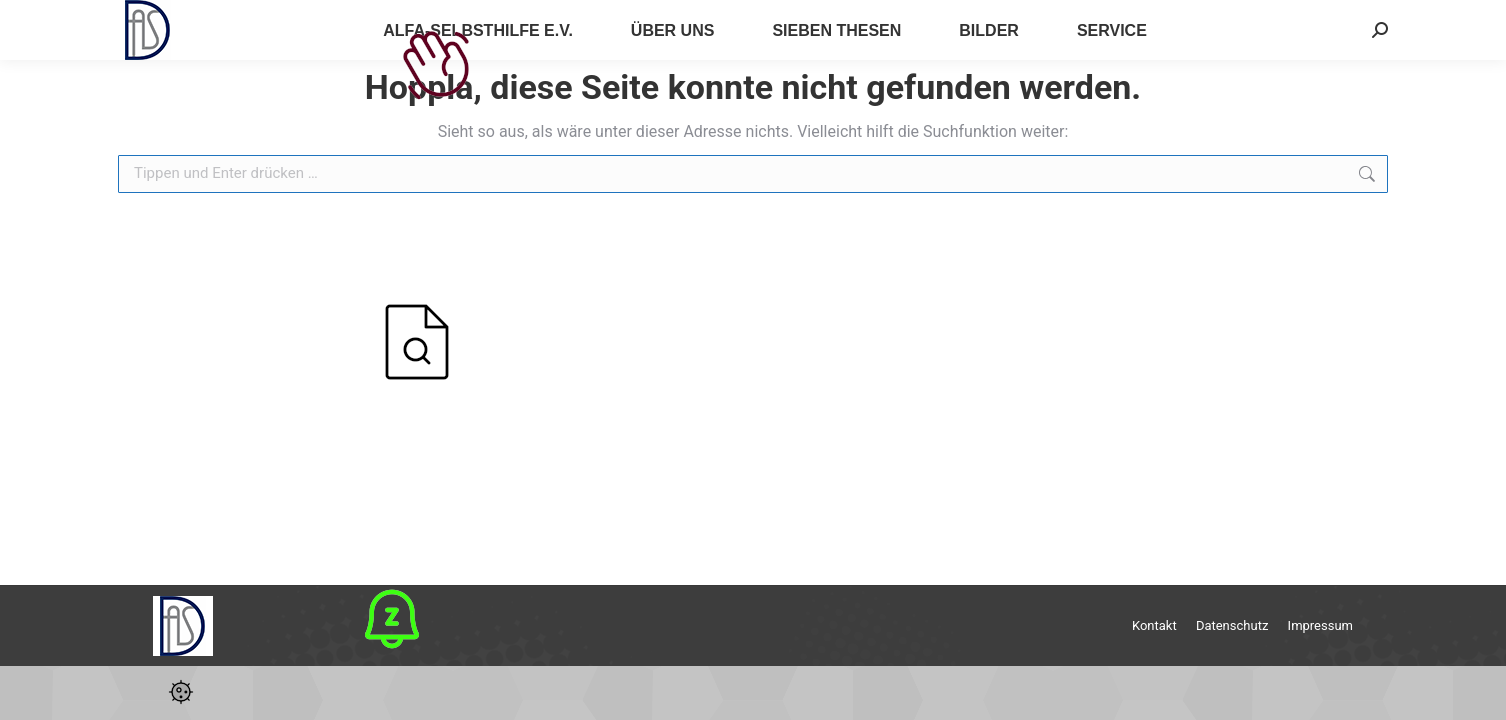 The image size is (1506, 720). Describe the element at coordinates (436, 64) in the screenshot. I see `send a greeting or say hello` at that location.